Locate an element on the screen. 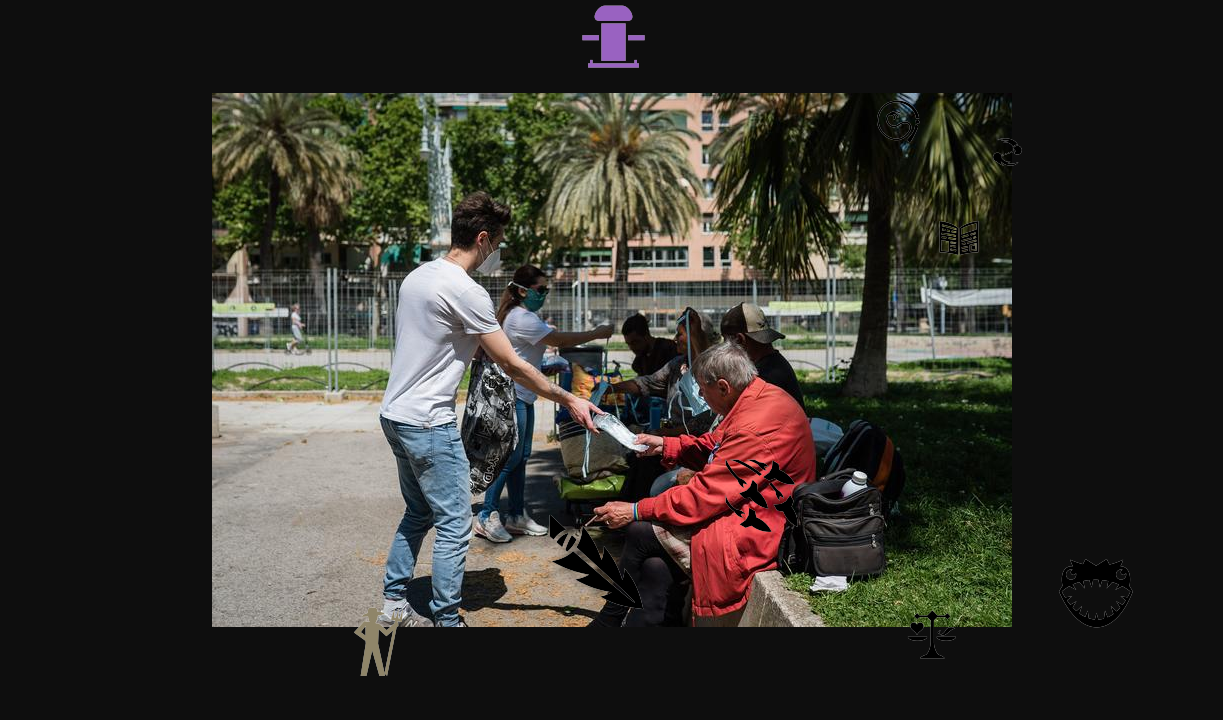 This screenshot has height=720, width=1223. equip a spear weapon in game is located at coordinates (596, 562).